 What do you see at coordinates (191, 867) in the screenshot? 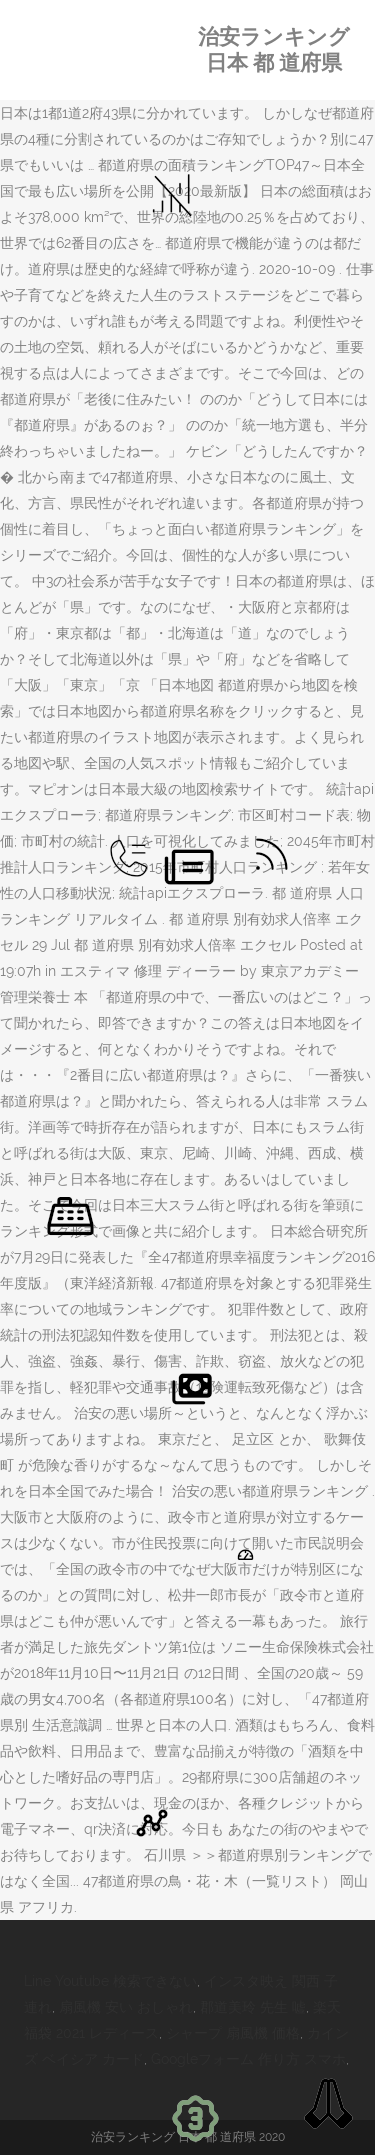
I see `view news articles or updates` at bounding box center [191, 867].